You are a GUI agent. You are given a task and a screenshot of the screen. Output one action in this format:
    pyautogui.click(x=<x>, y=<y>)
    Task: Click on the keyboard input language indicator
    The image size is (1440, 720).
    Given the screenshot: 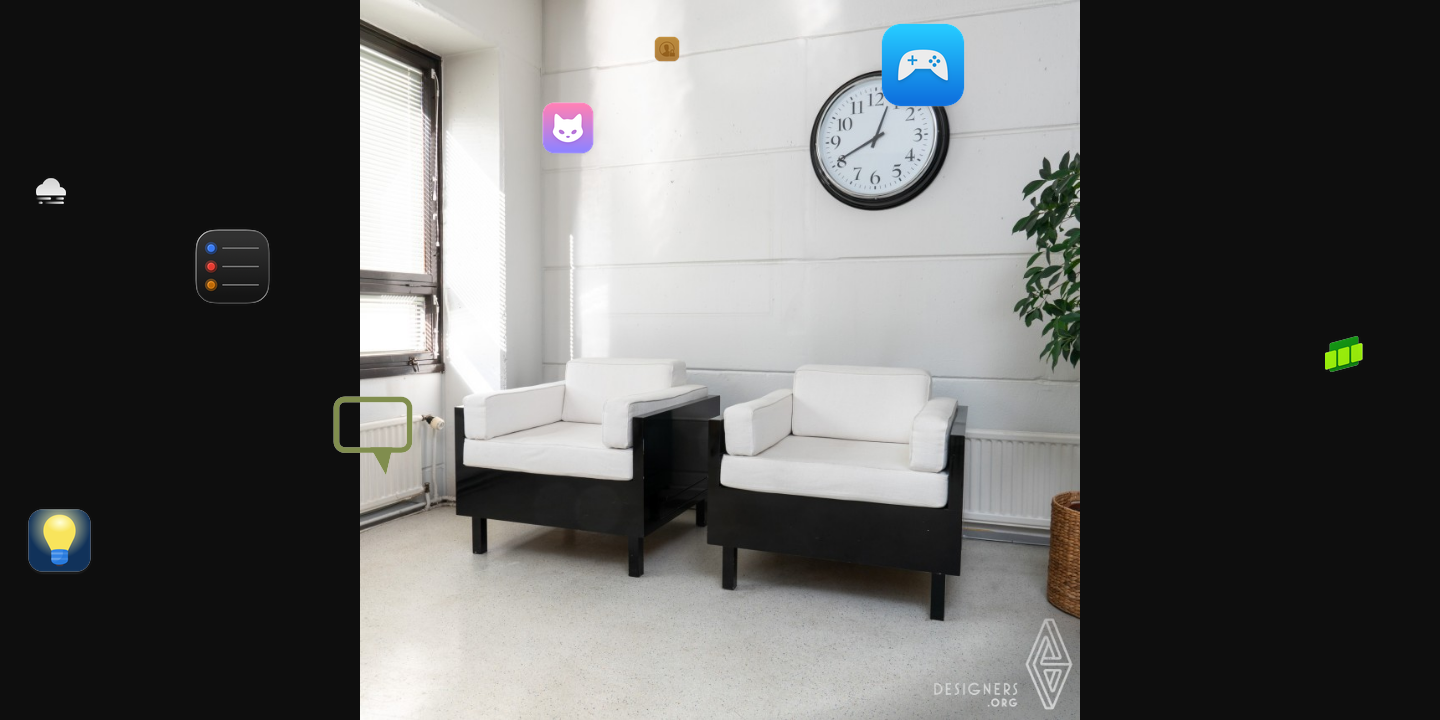 What is the action you would take?
    pyautogui.click(x=373, y=436)
    